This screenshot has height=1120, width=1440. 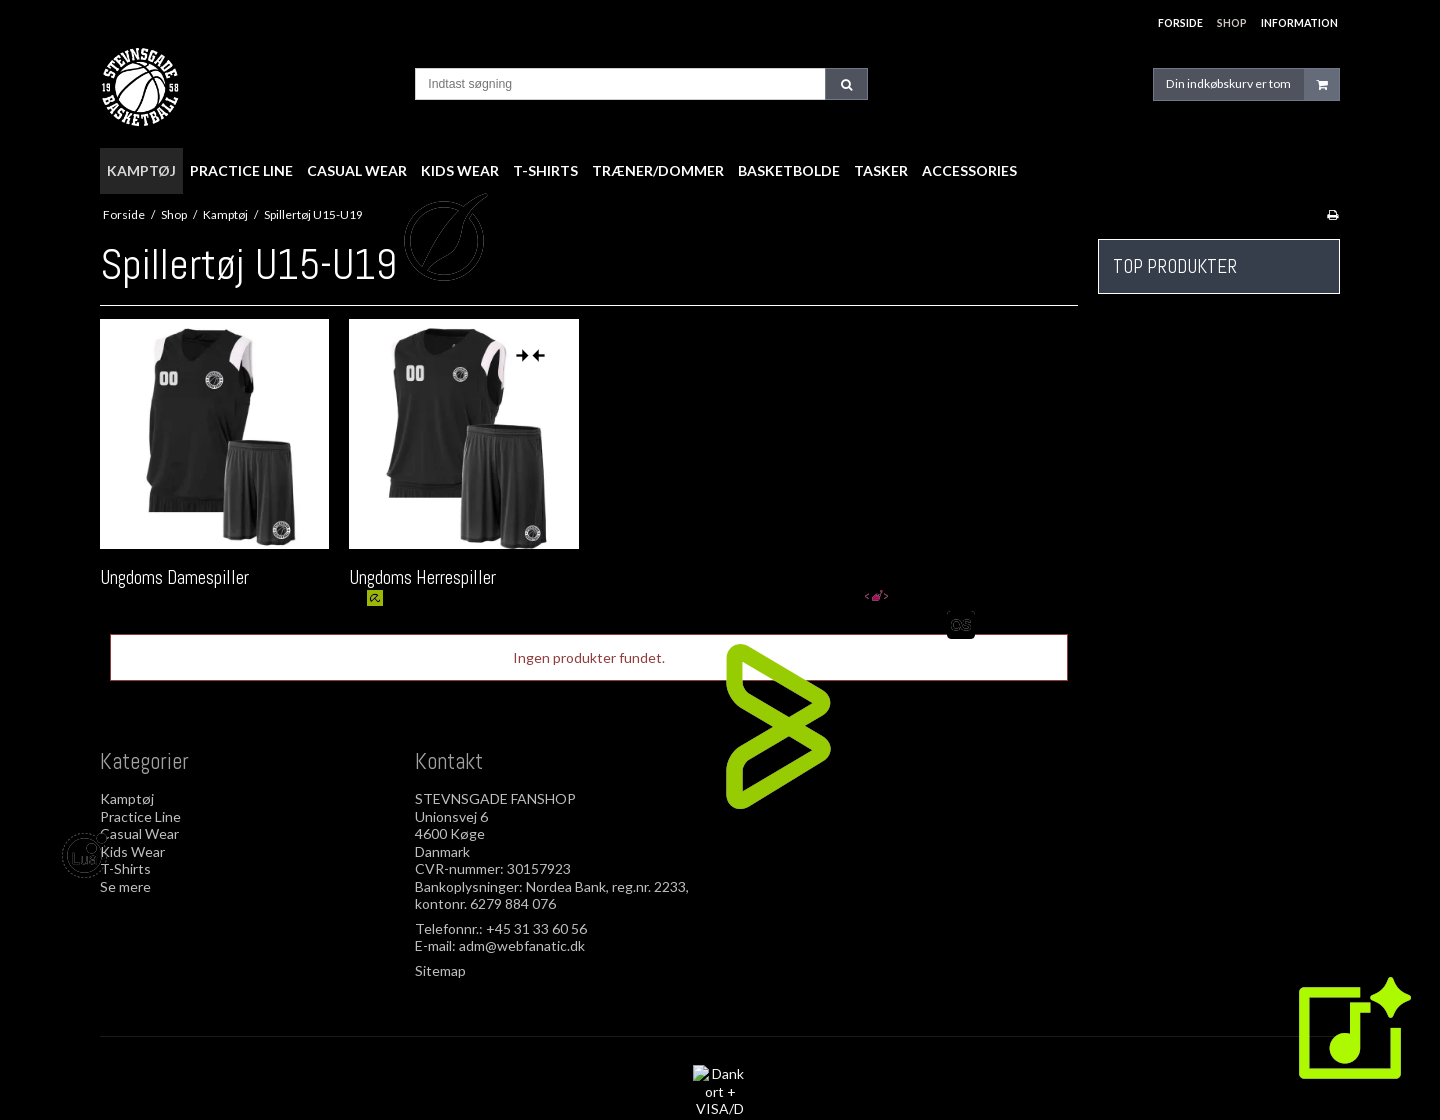 What do you see at coordinates (444, 238) in the screenshot?
I see `pied piper company logo` at bounding box center [444, 238].